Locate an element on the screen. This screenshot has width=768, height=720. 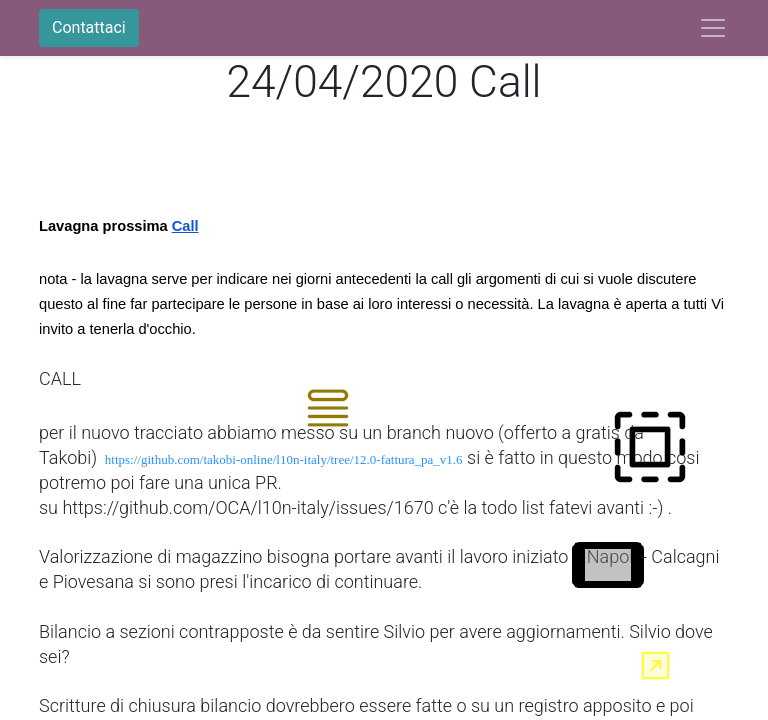
select all items in the current view is located at coordinates (650, 447).